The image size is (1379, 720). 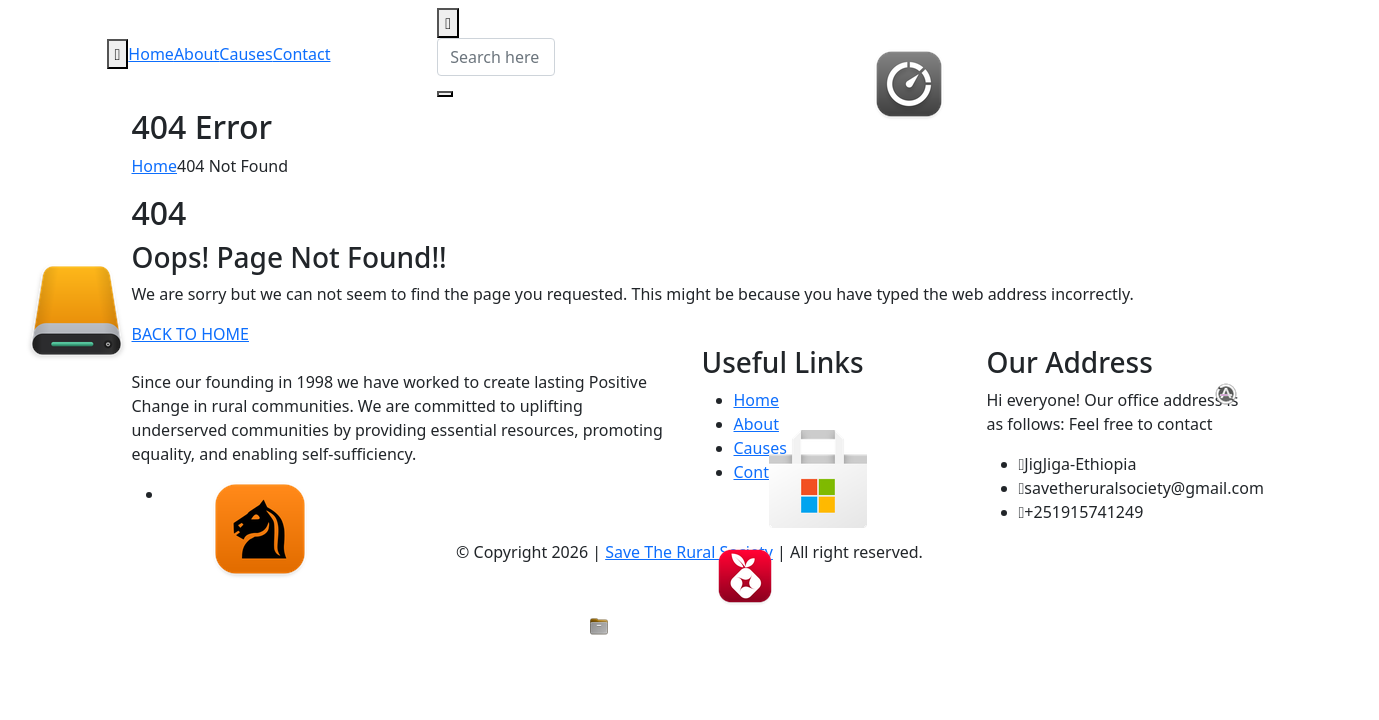 What do you see at coordinates (1226, 394) in the screenshot?
I see `open the software updater application` at bounding box center [1226, 394].